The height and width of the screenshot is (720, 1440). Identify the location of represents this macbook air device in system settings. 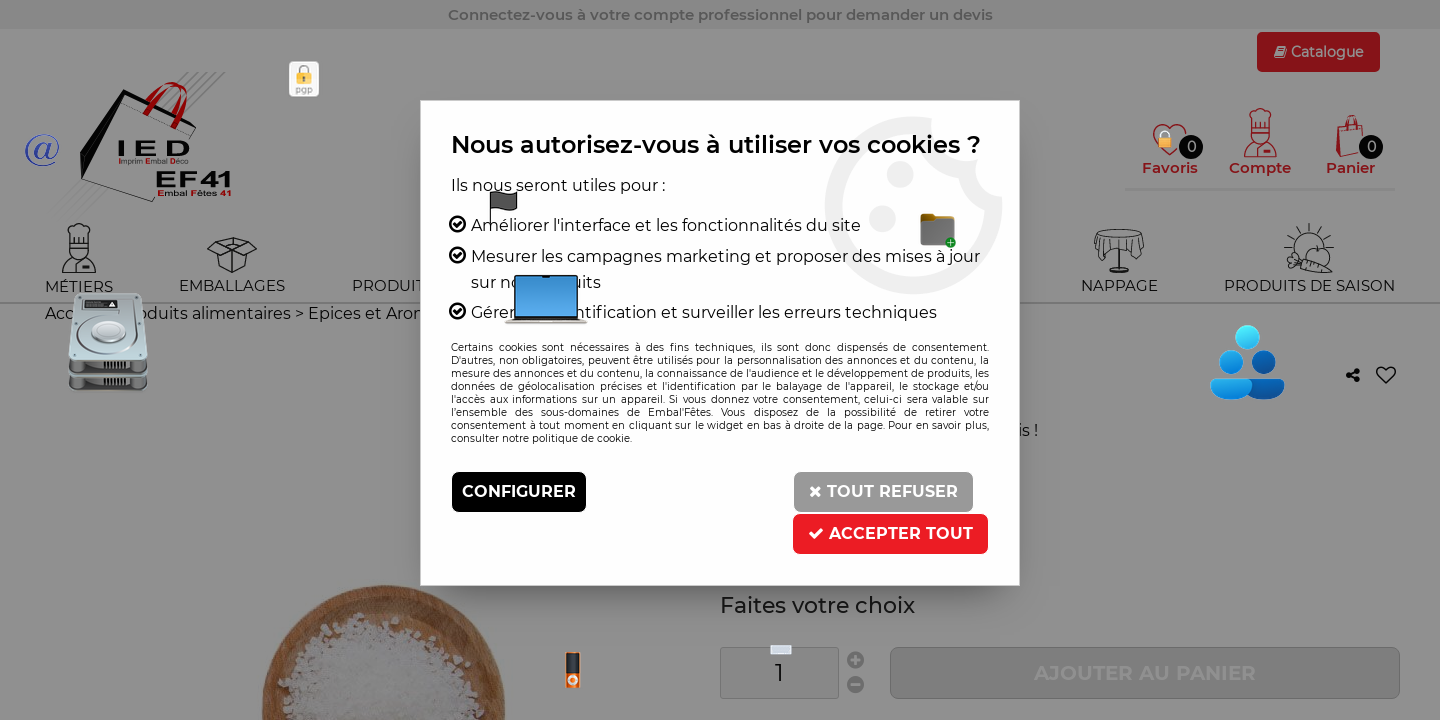
(546, 292).